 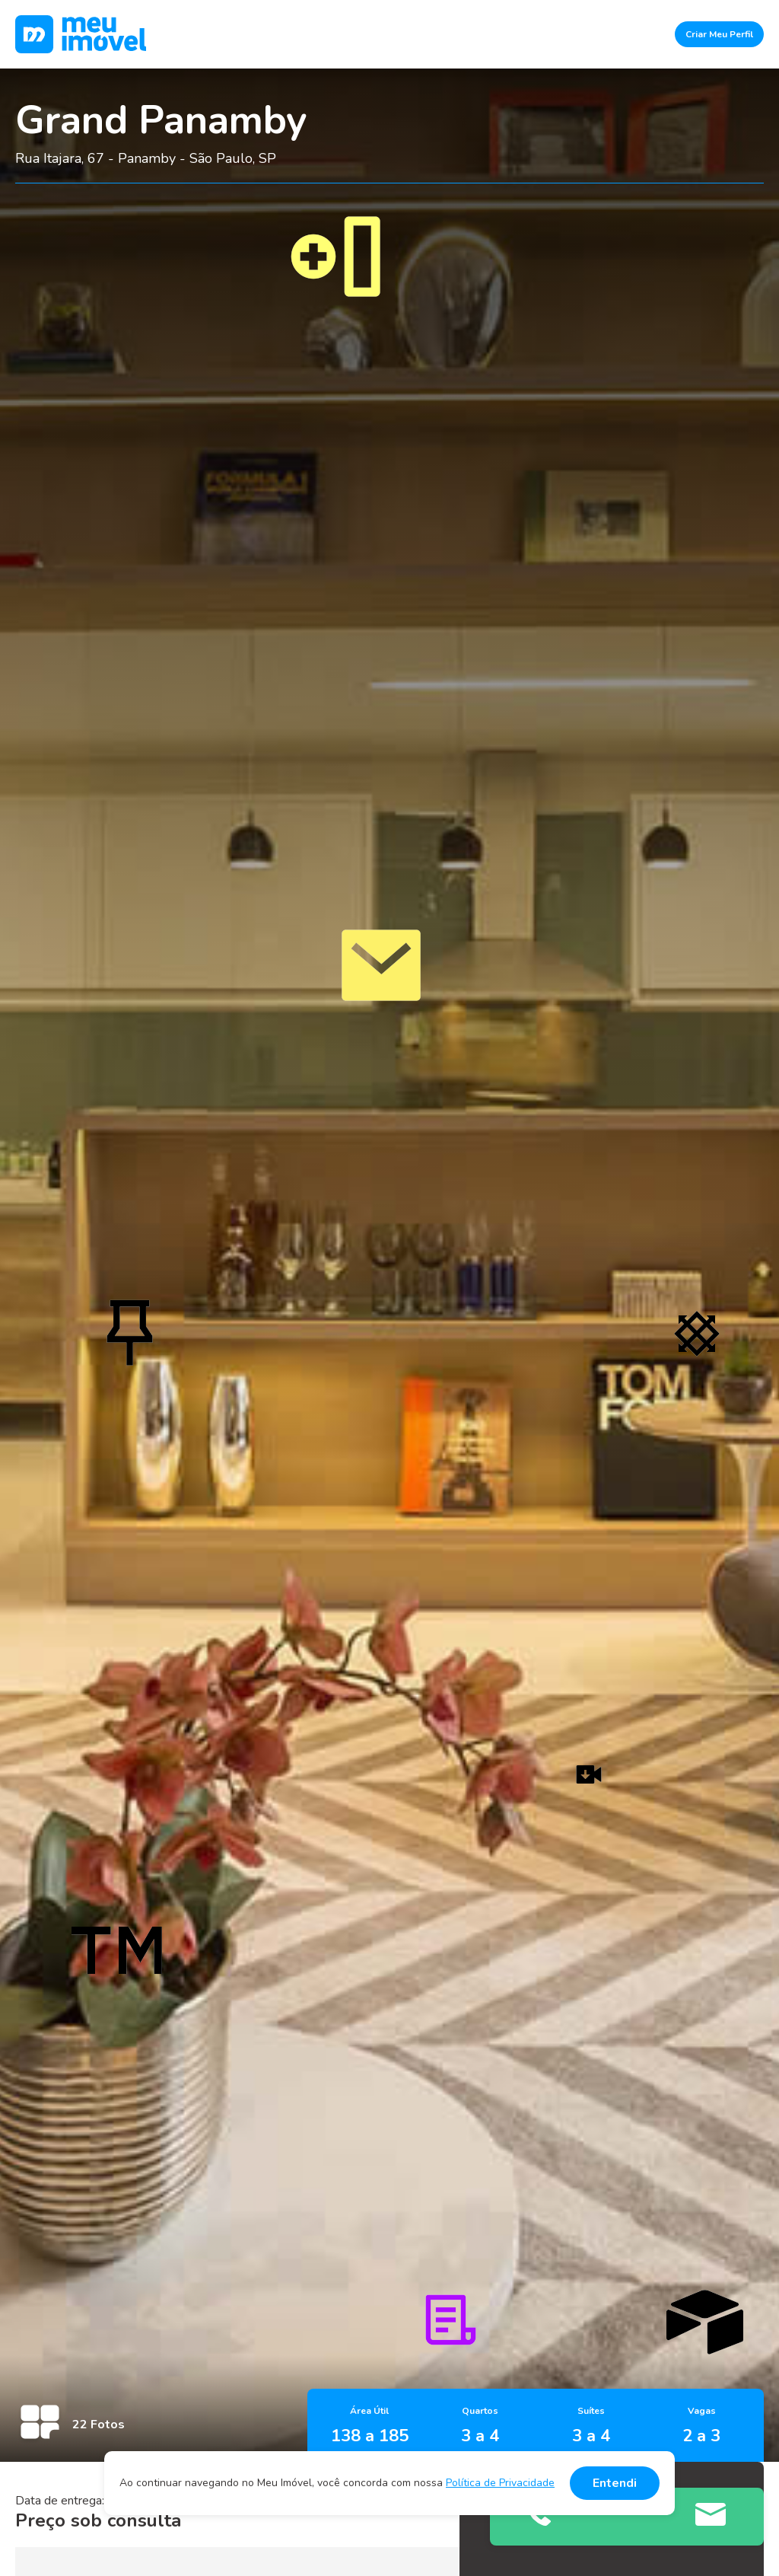 I want to click on open your email inbox, so click(x=381, y=965).